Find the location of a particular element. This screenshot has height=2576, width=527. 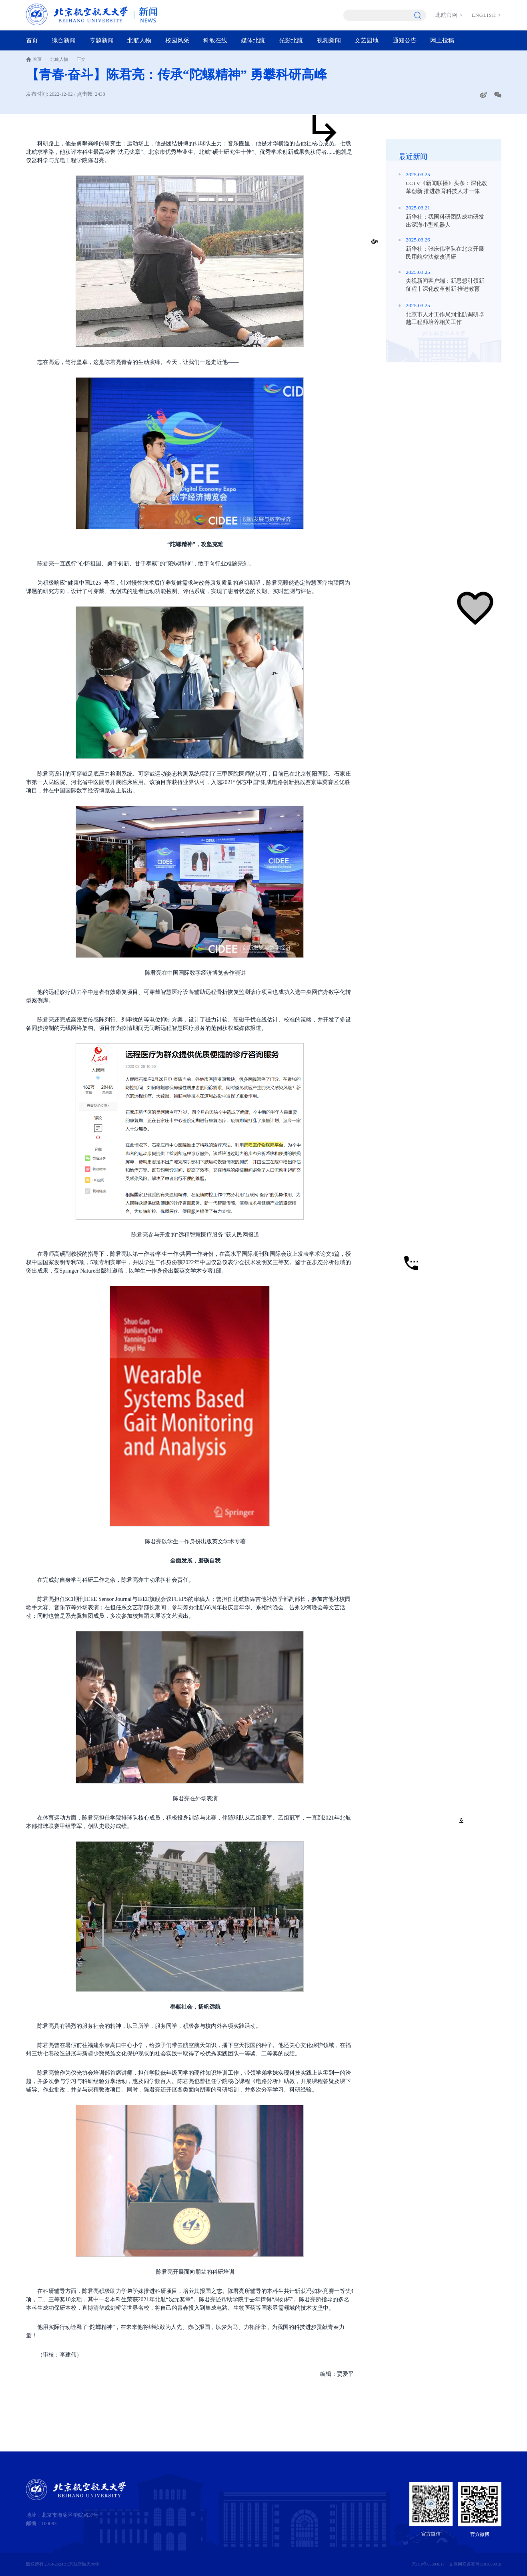

access phone or call settings is located at coordinates (411, 1263).